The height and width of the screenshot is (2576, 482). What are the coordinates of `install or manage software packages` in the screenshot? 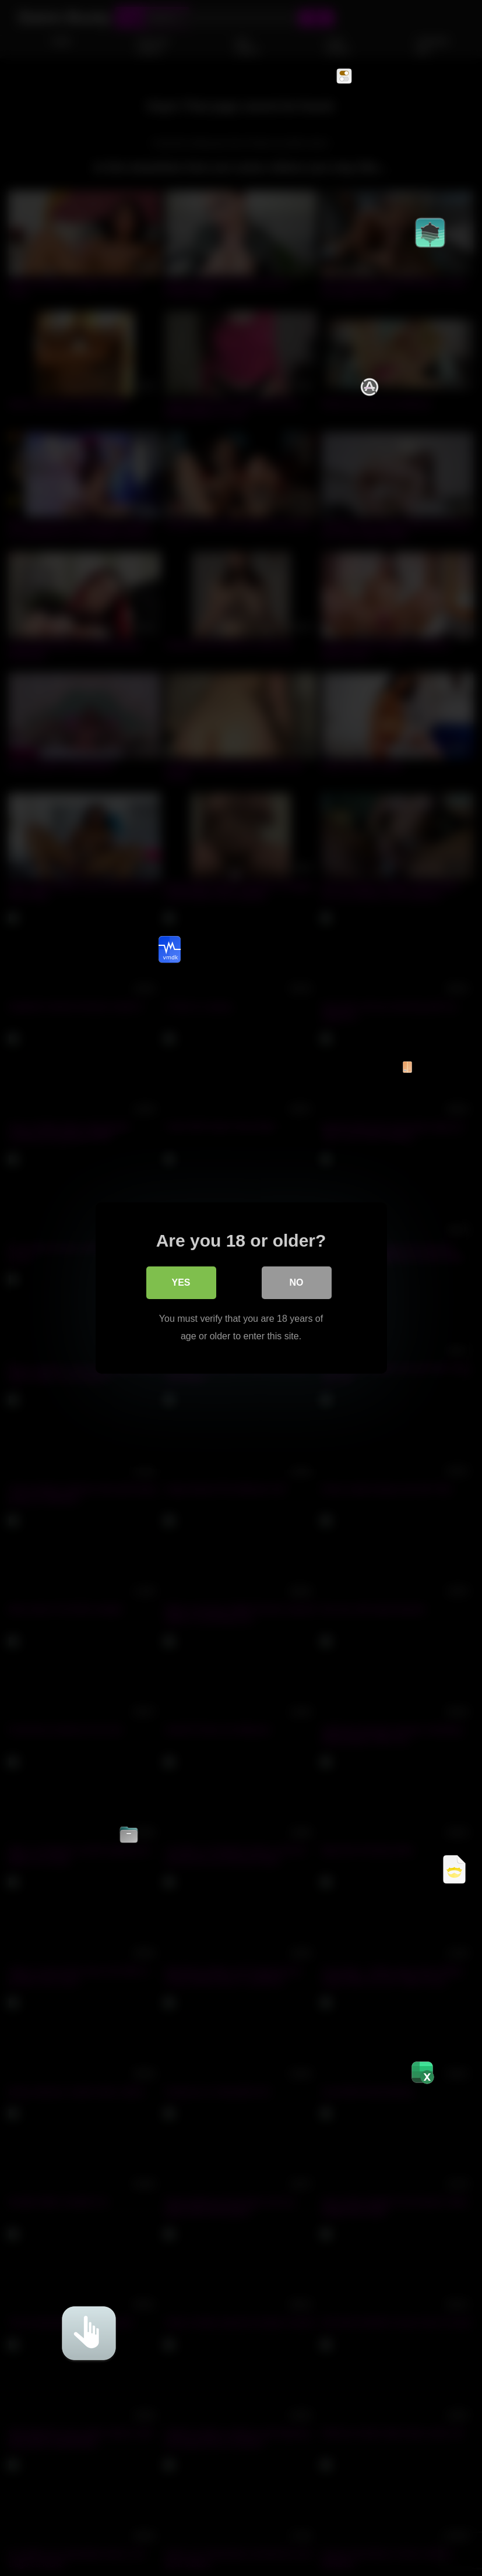 It's located at (407, 1067).